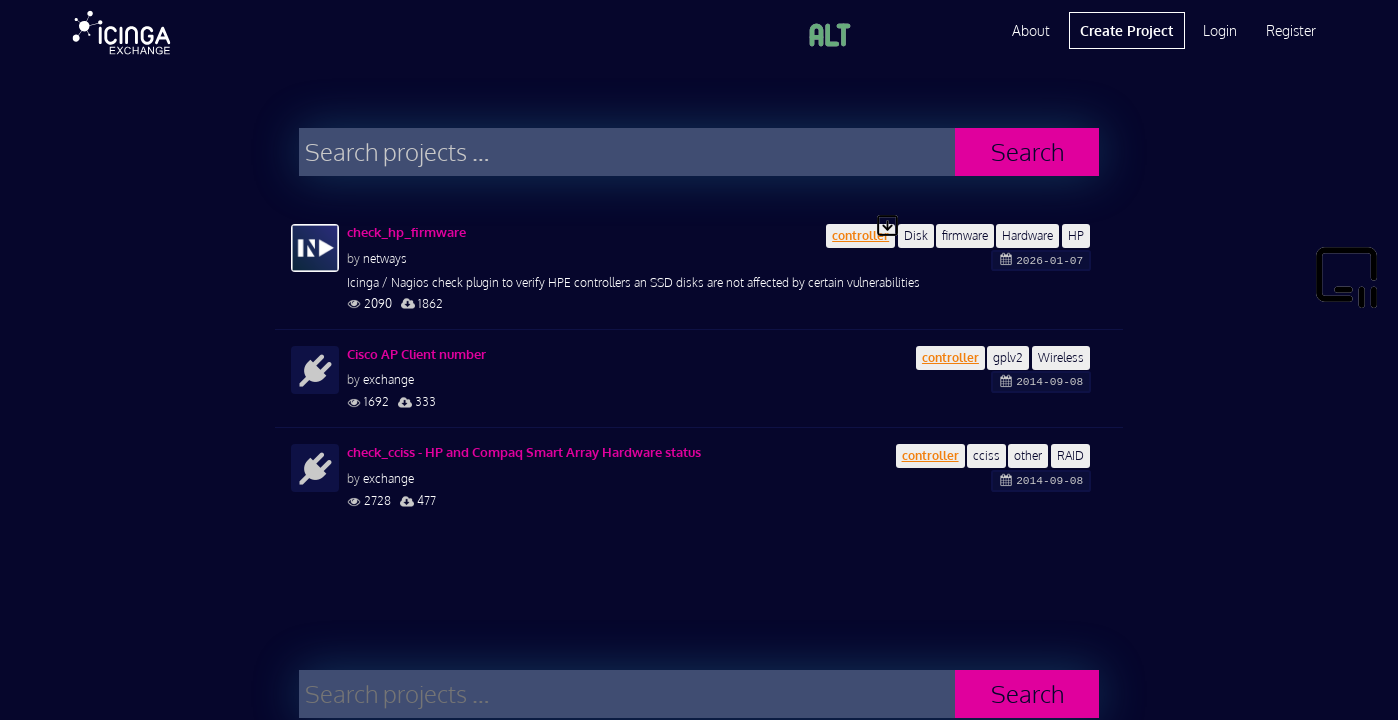  Describe the element at coordinates (830, 35) in the screenshot. I see `keyboard alt key indicator` at that location.